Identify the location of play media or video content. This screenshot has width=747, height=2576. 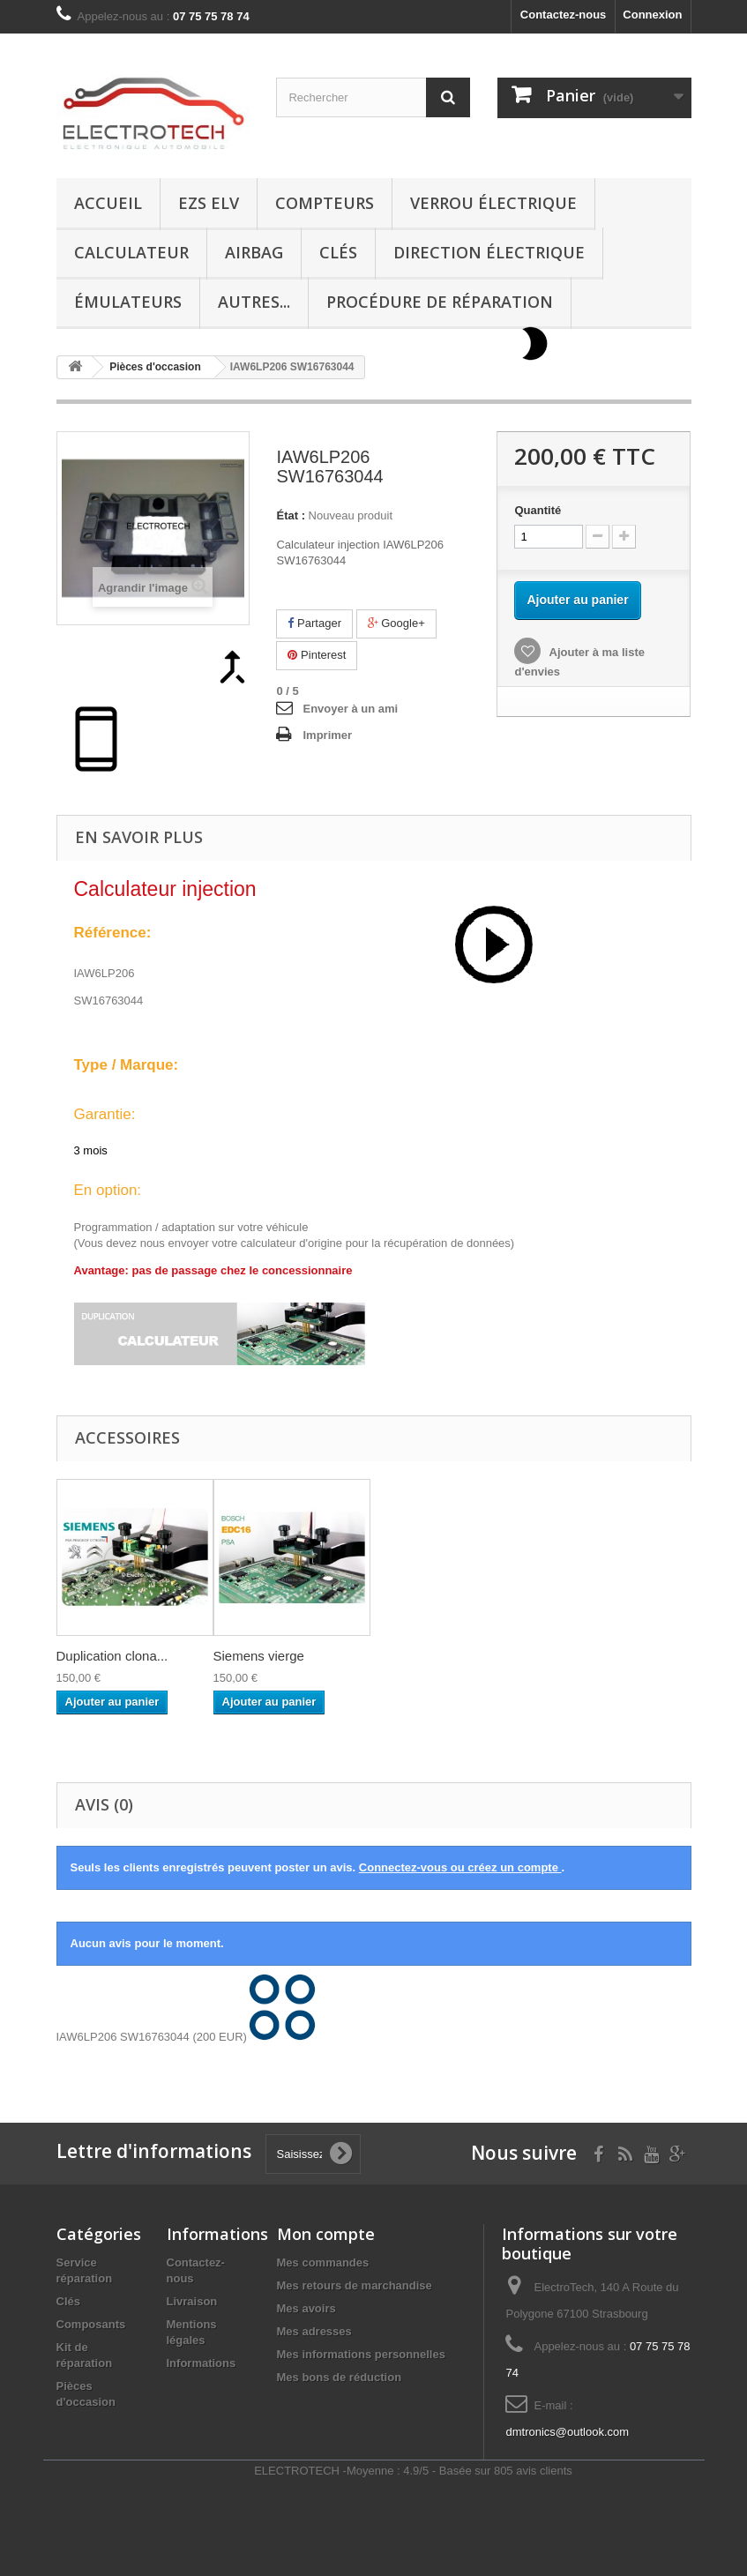
(494, 945).